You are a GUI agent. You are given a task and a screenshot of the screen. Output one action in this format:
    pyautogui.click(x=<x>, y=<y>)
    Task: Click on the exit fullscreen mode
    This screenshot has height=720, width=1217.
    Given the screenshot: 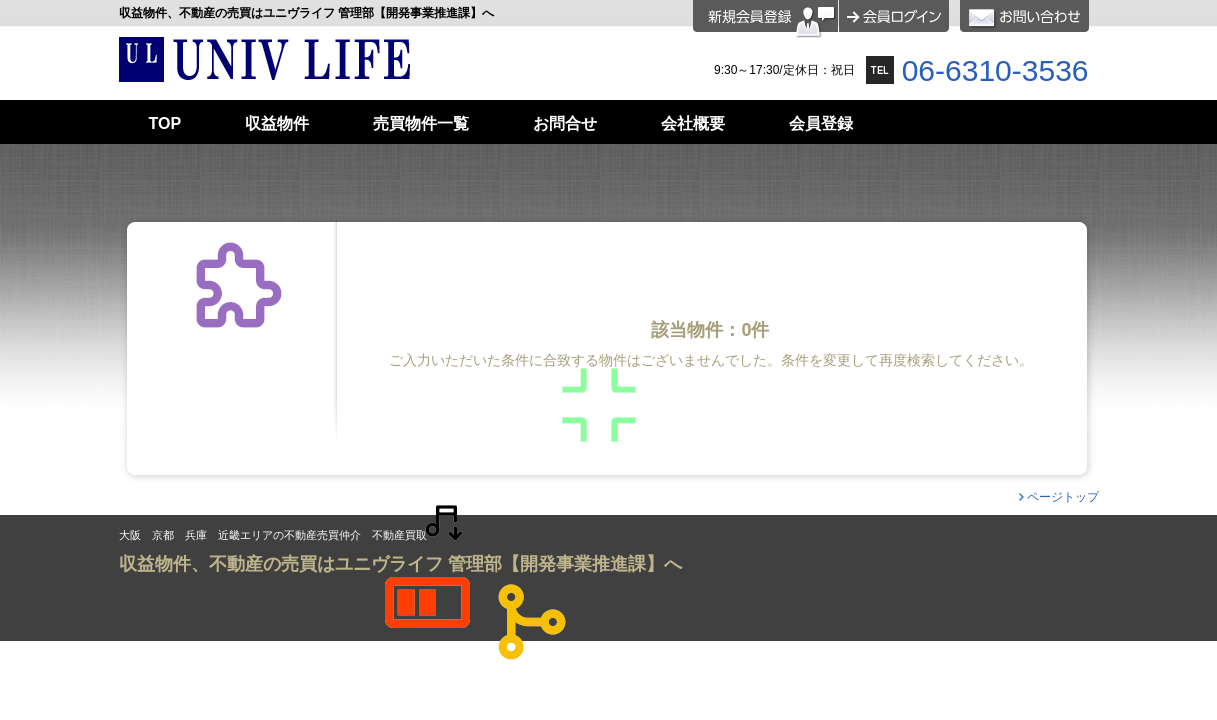 What is the action you would take?
    pyautogui.click(x=599, y=405)
    